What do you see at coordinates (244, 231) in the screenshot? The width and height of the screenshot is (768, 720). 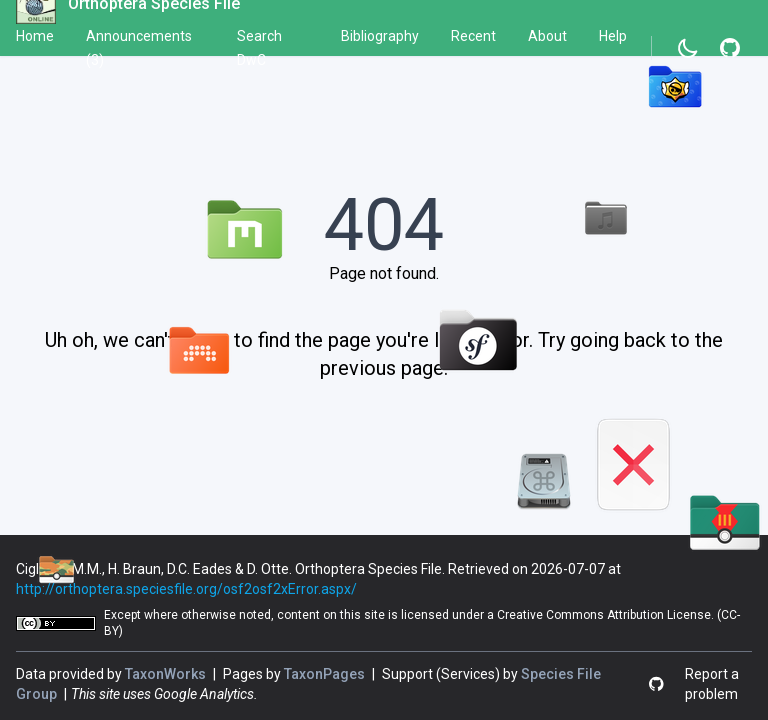 I see `open quixel mixer project files folder` at bounding box center [244, 231].